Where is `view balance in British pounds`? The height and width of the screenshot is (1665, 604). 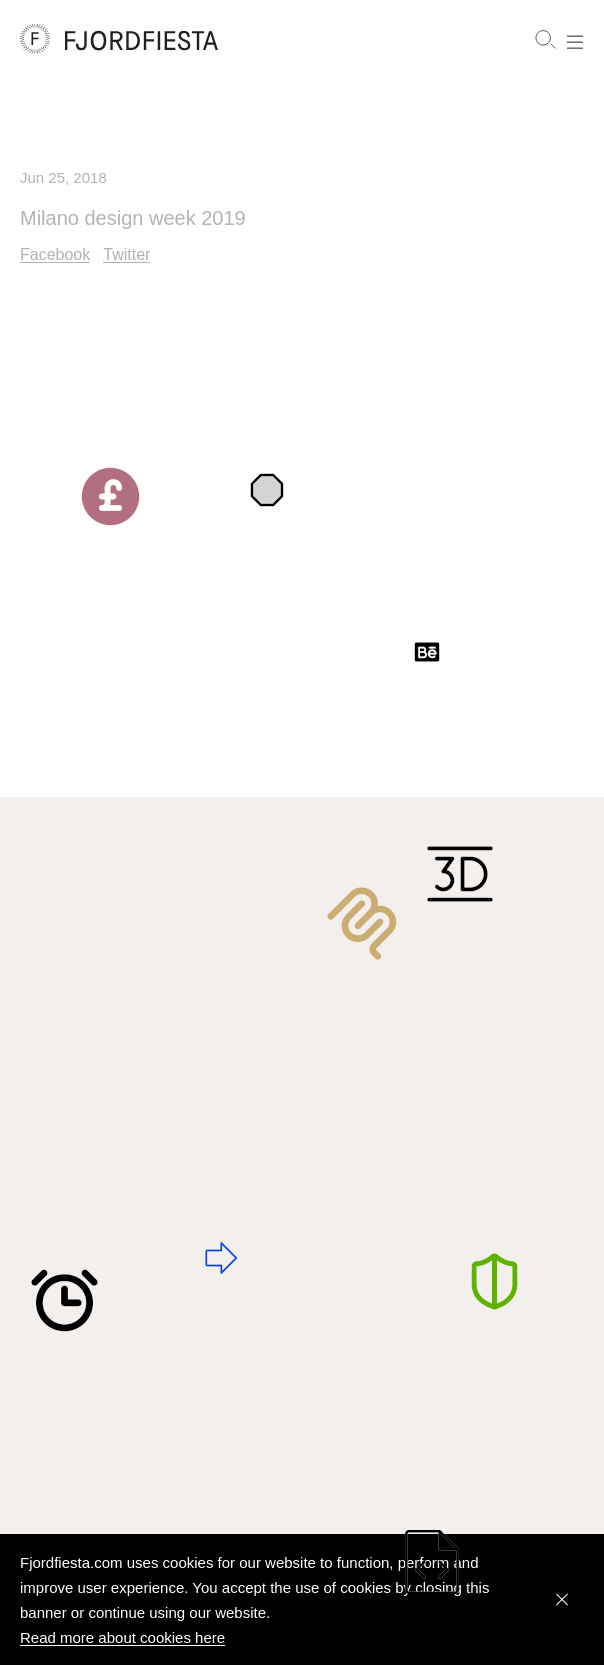 view balance in British pounds is located at coordinates (110, 496).